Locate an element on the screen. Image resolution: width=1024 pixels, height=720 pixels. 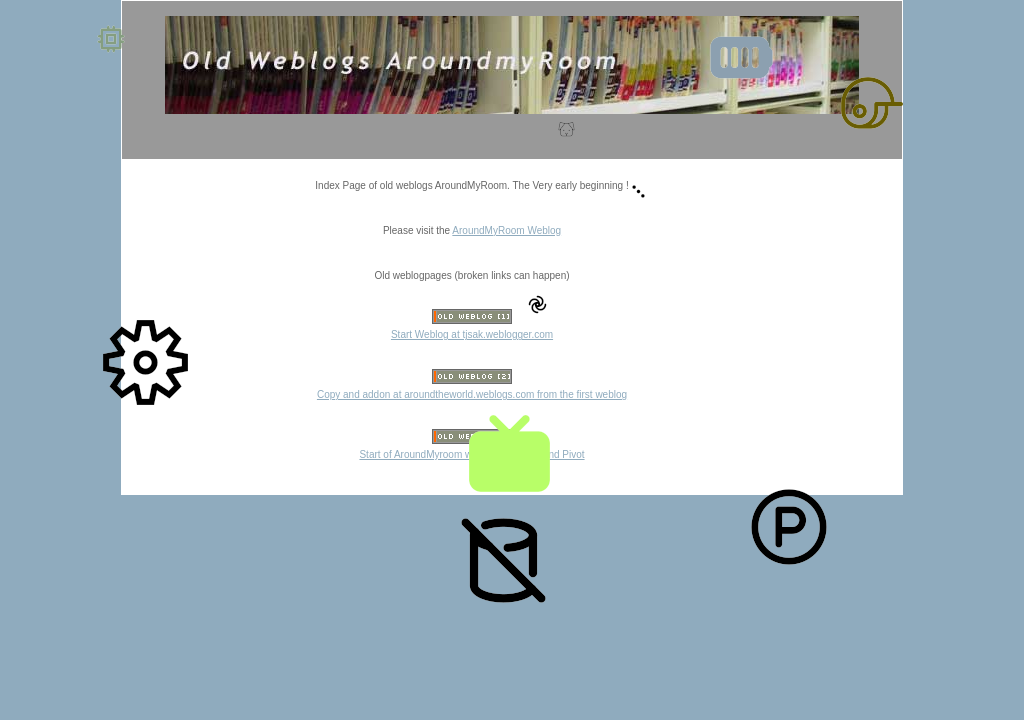
indicates full or high battery level is located at coordinates (741, 57).